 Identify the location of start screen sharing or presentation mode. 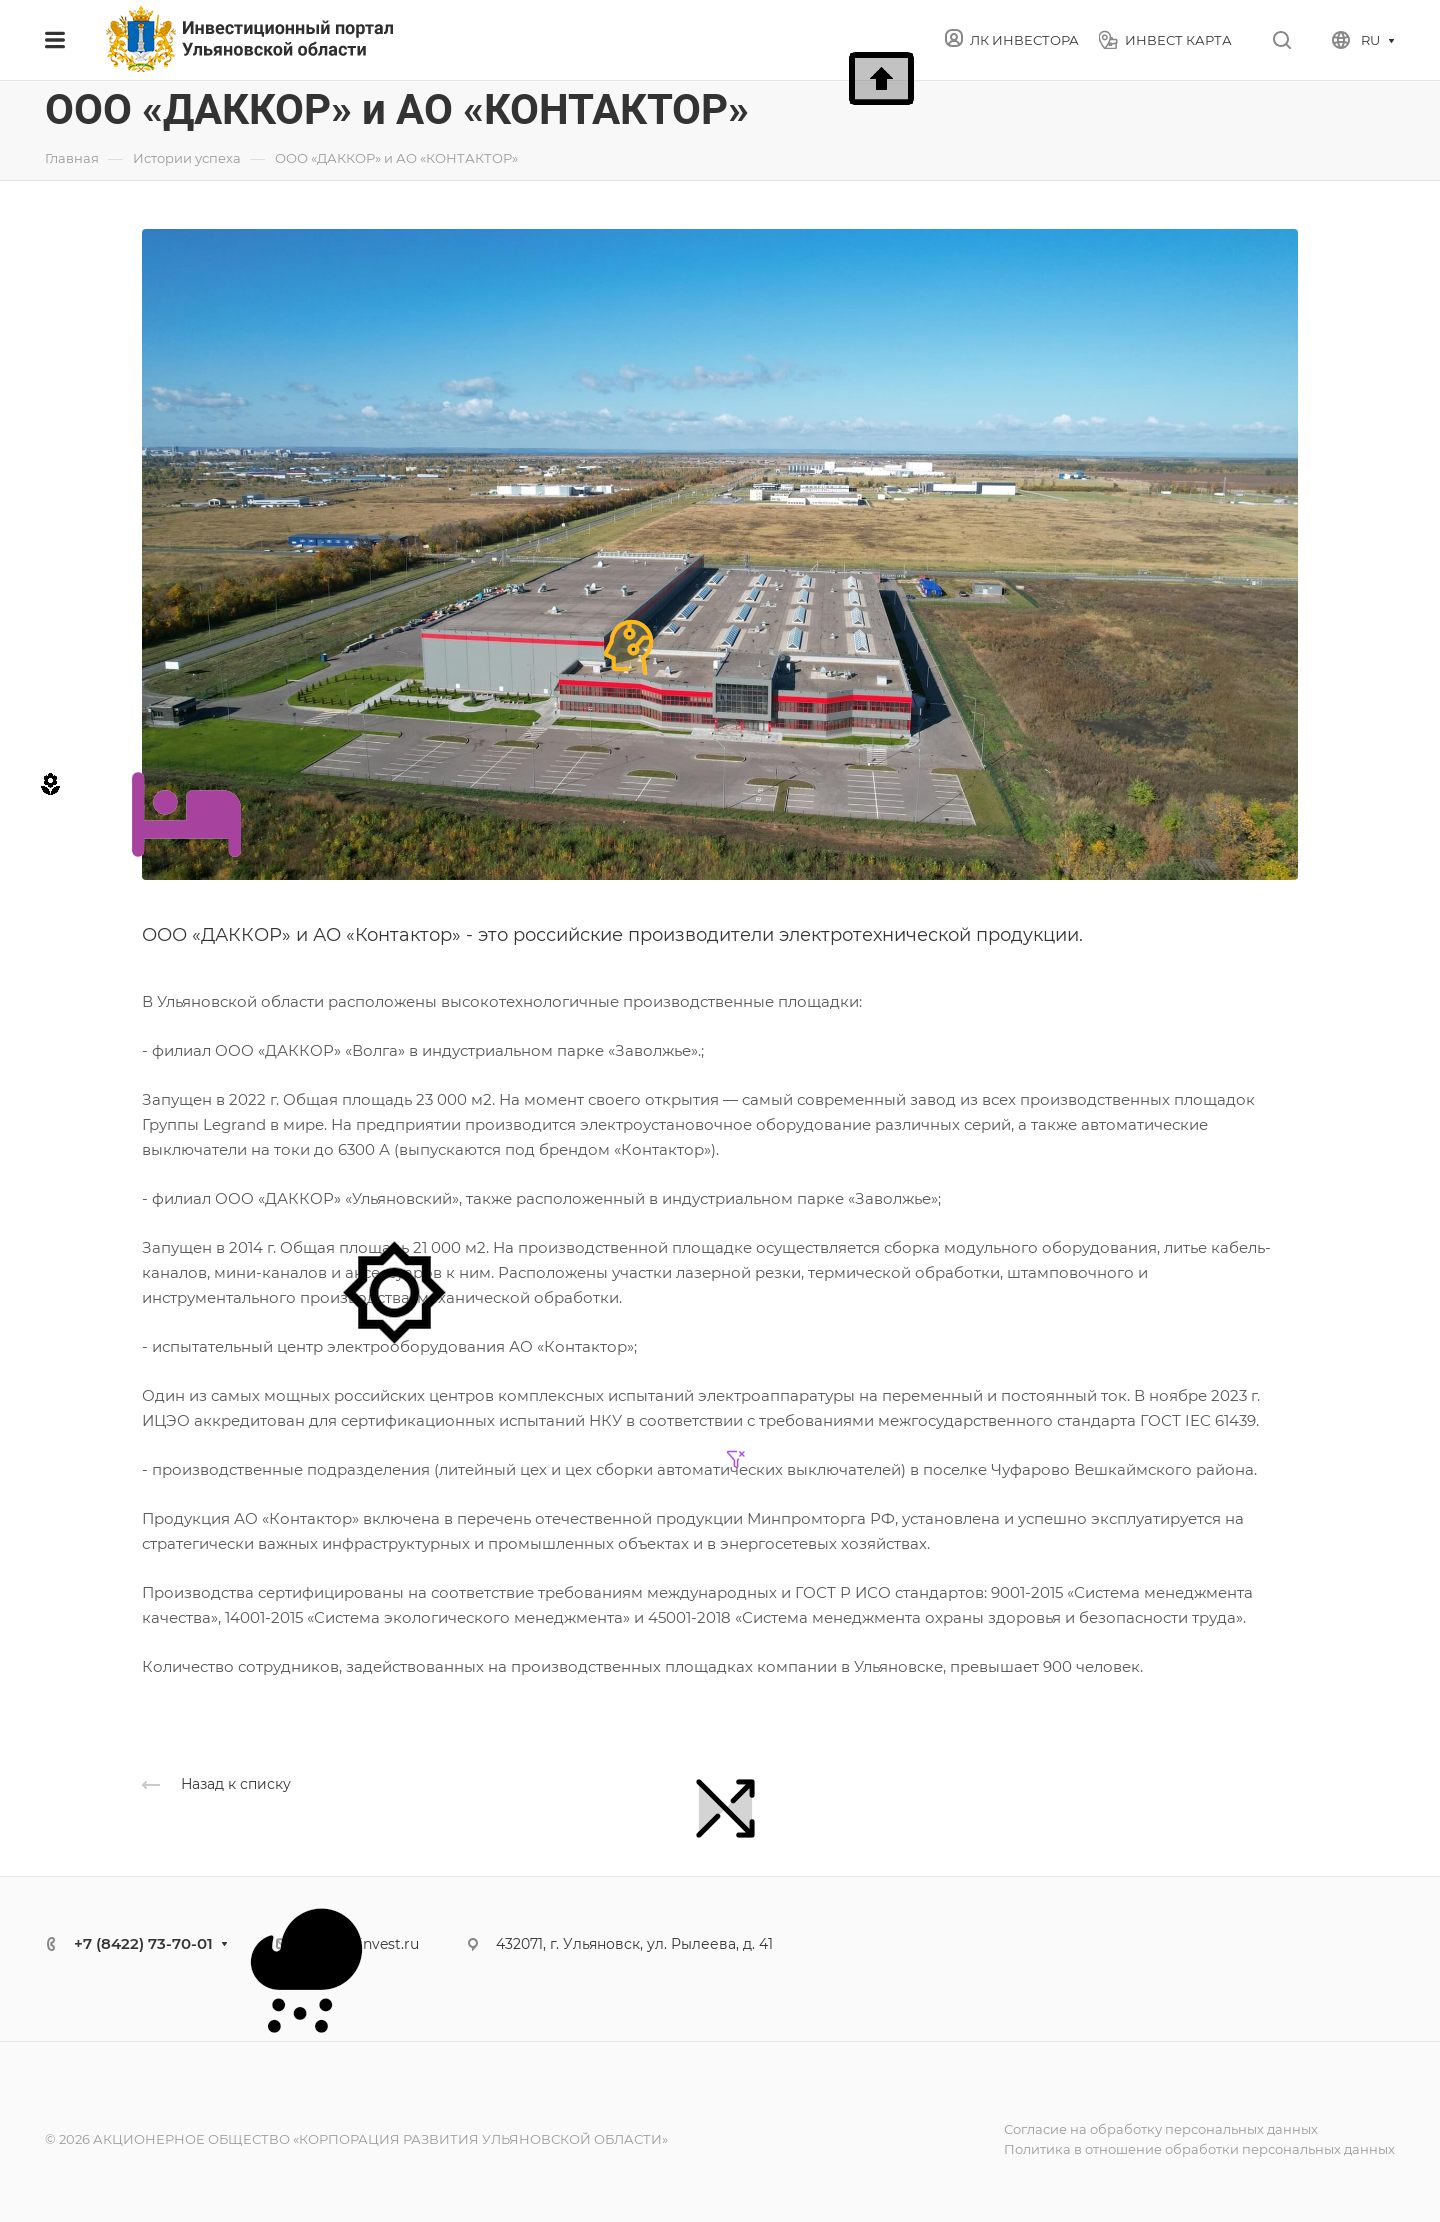
(881, 78).